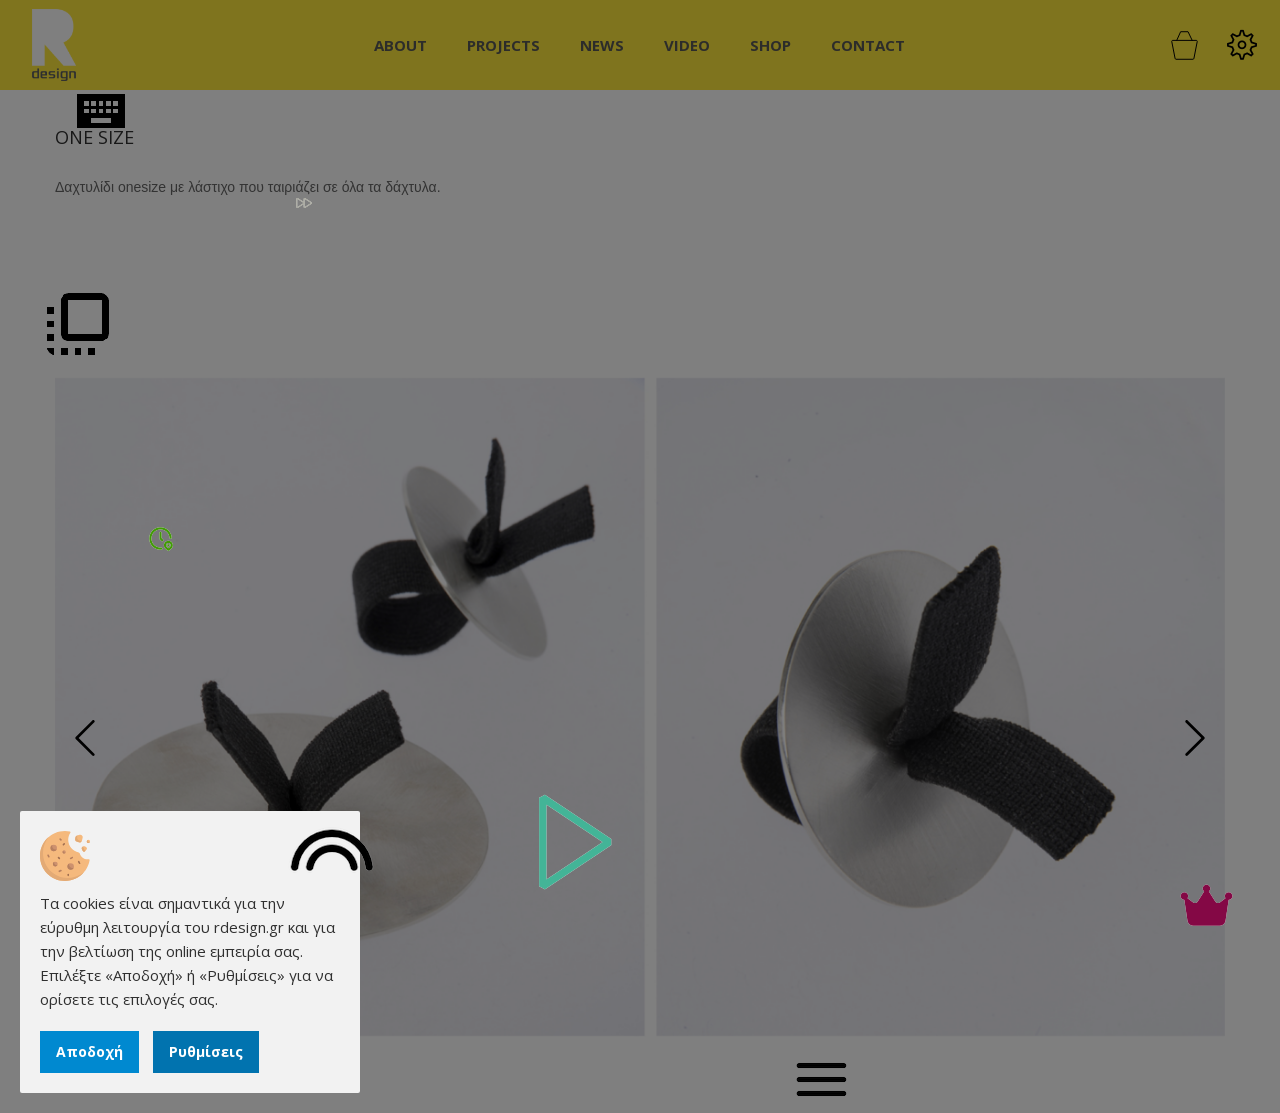 The image size is (1280, 1113). I want to click on start or resume playback, so click(576, 839).